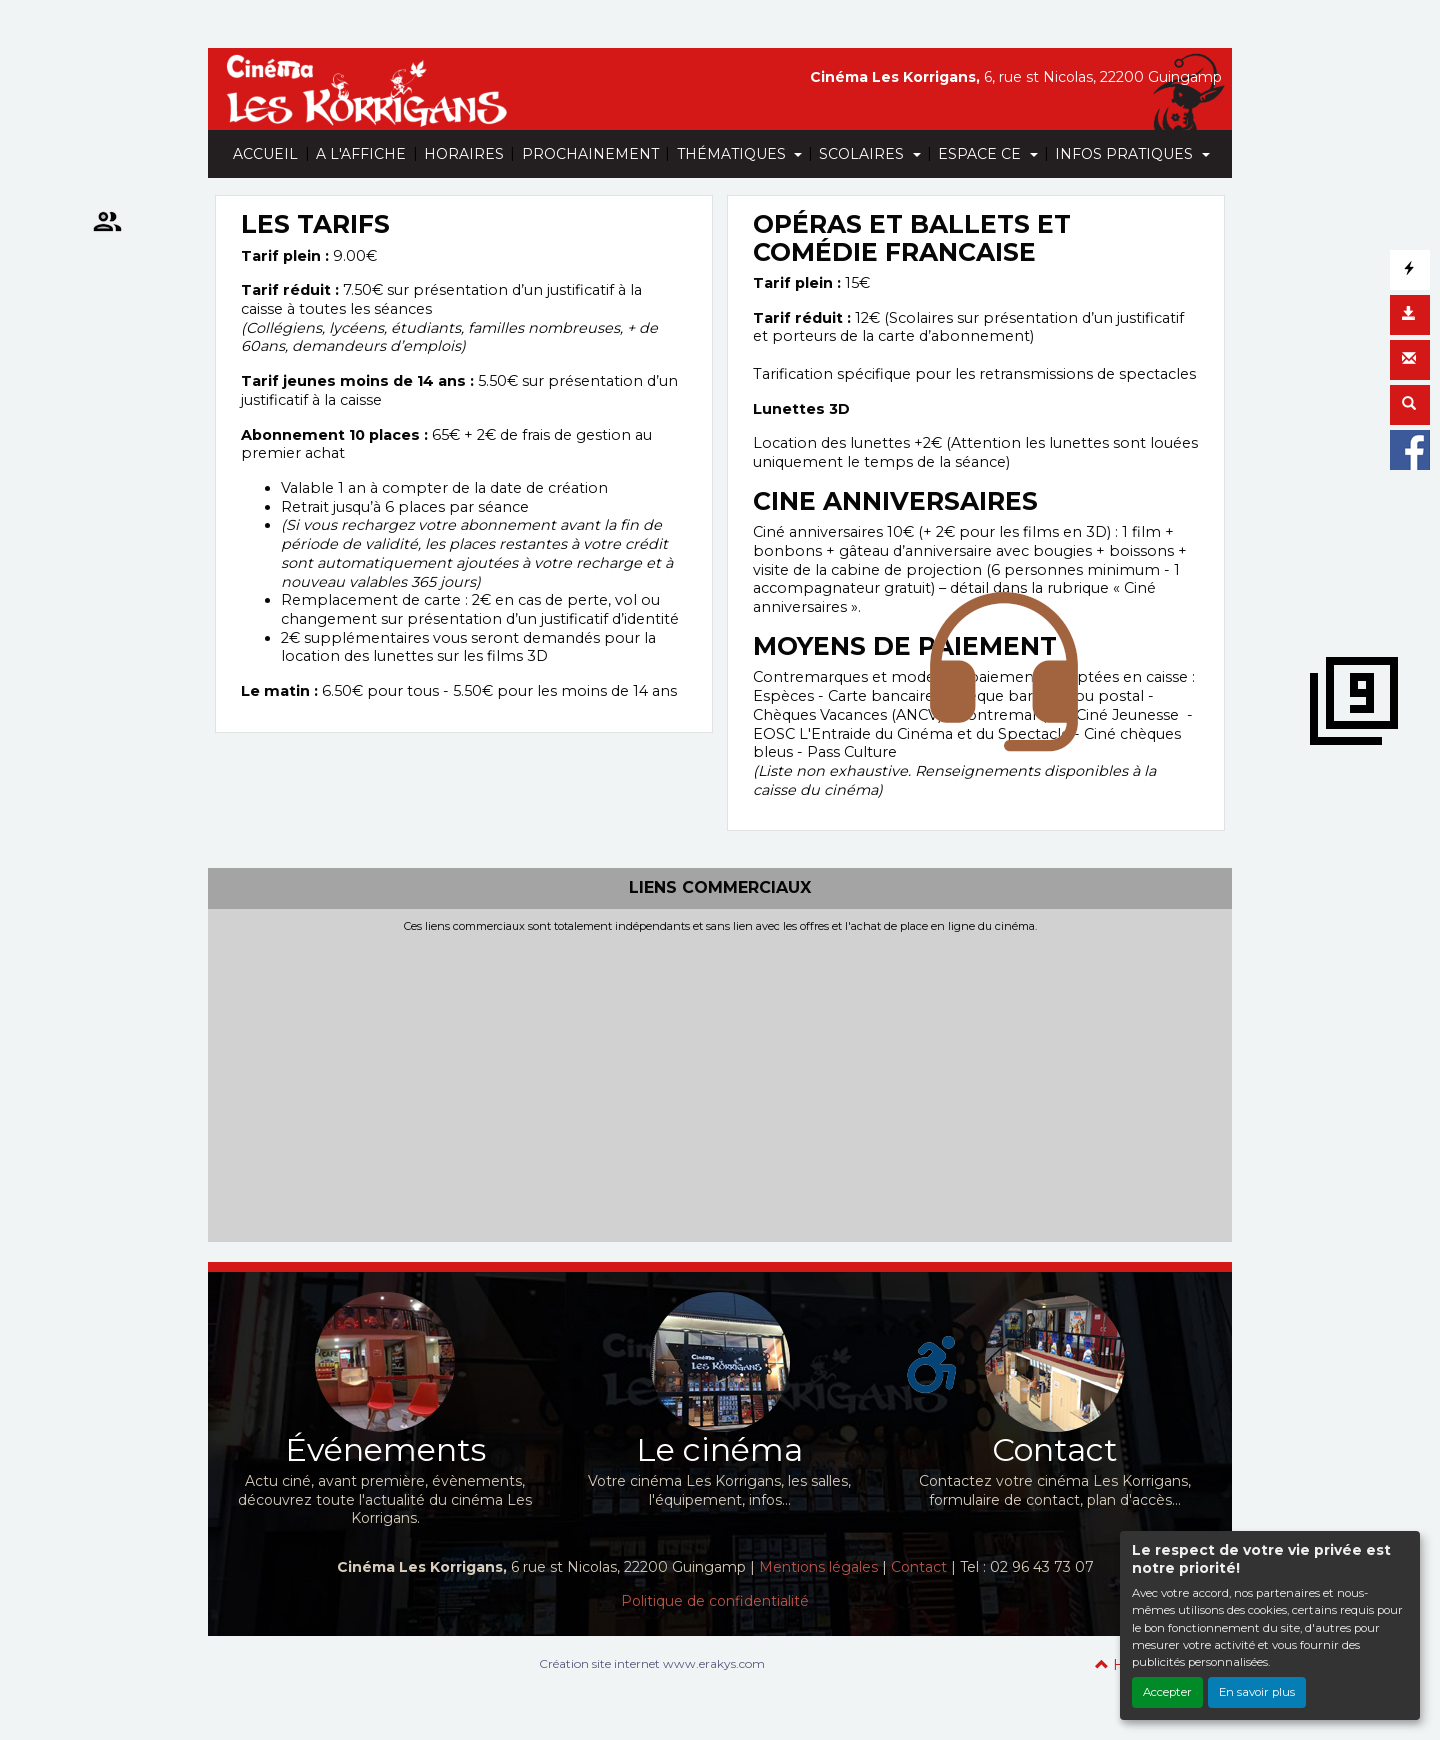 The image size is (1440, 1740). What do you see at coordinates (1004, 666) in the screenshot?
I see `contact customer support` at bounding box center [1004, 666].